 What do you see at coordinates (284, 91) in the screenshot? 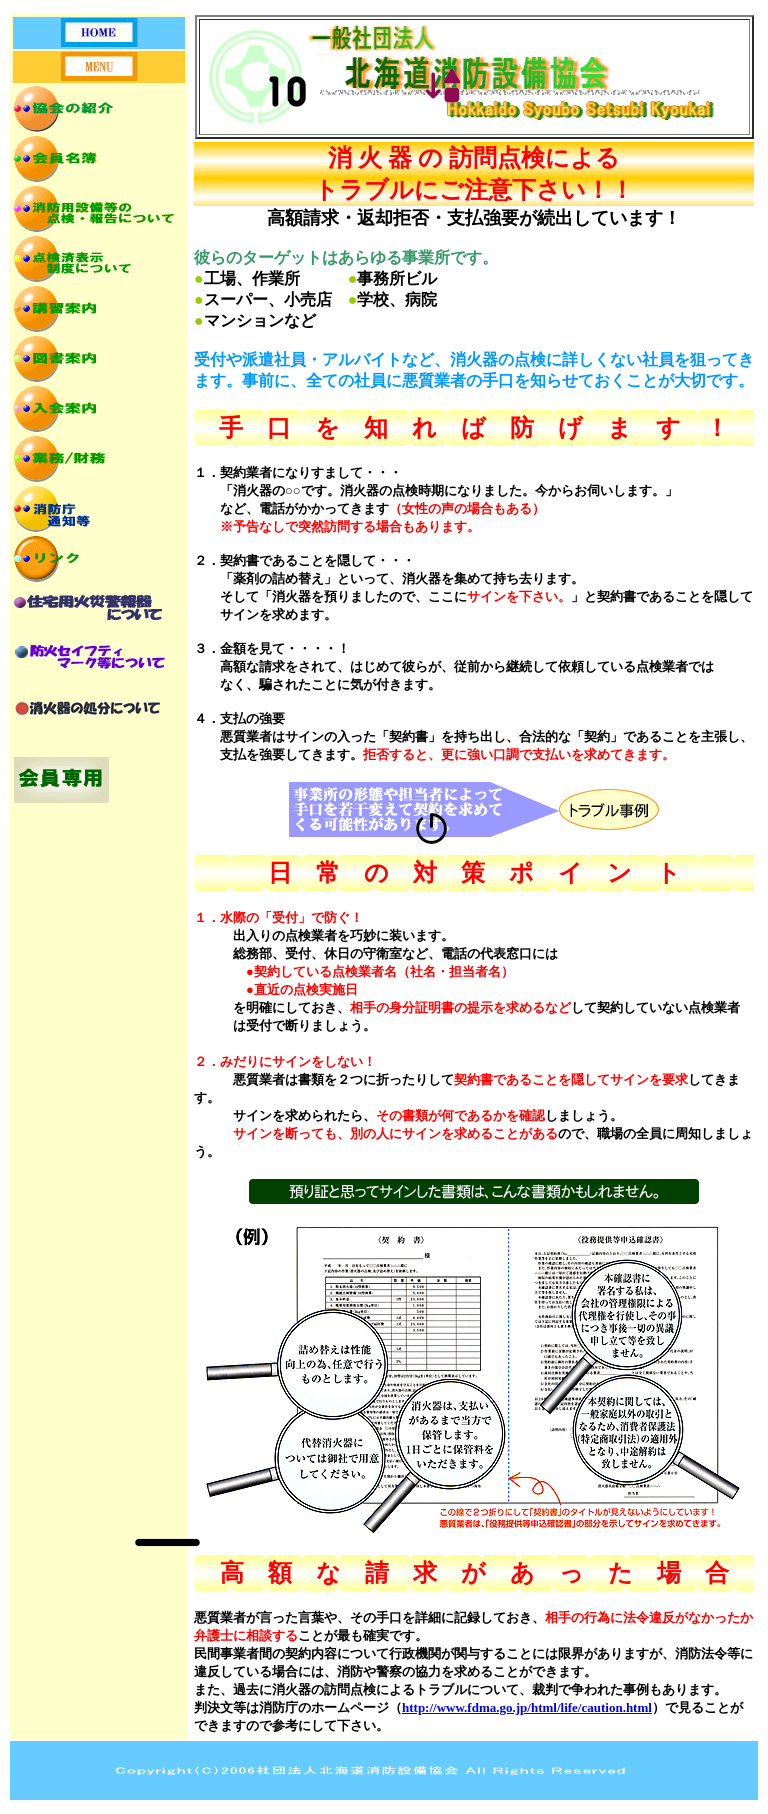
I see `indicates item number 10 in a list or sequence` at bounding box center [284, 91].